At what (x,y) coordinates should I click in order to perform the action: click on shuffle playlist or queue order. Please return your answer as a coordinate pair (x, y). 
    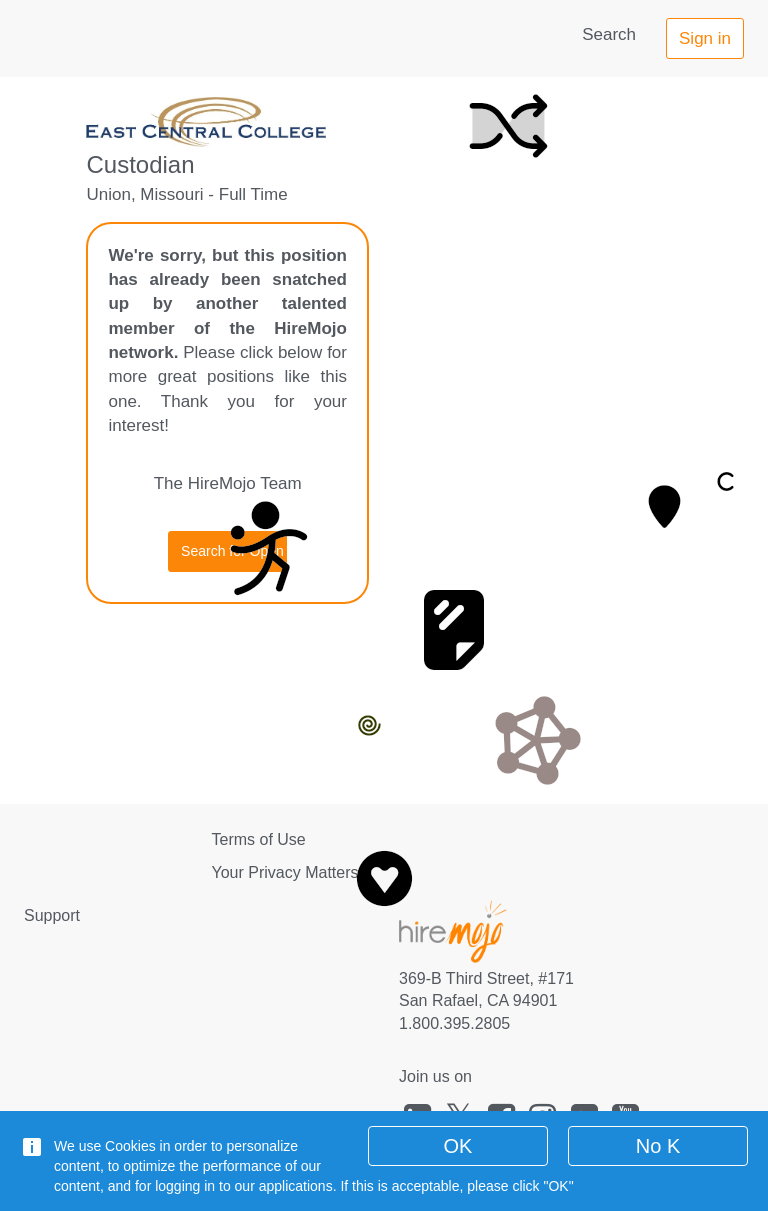
    Looking at the image, I should click on (507, 126).